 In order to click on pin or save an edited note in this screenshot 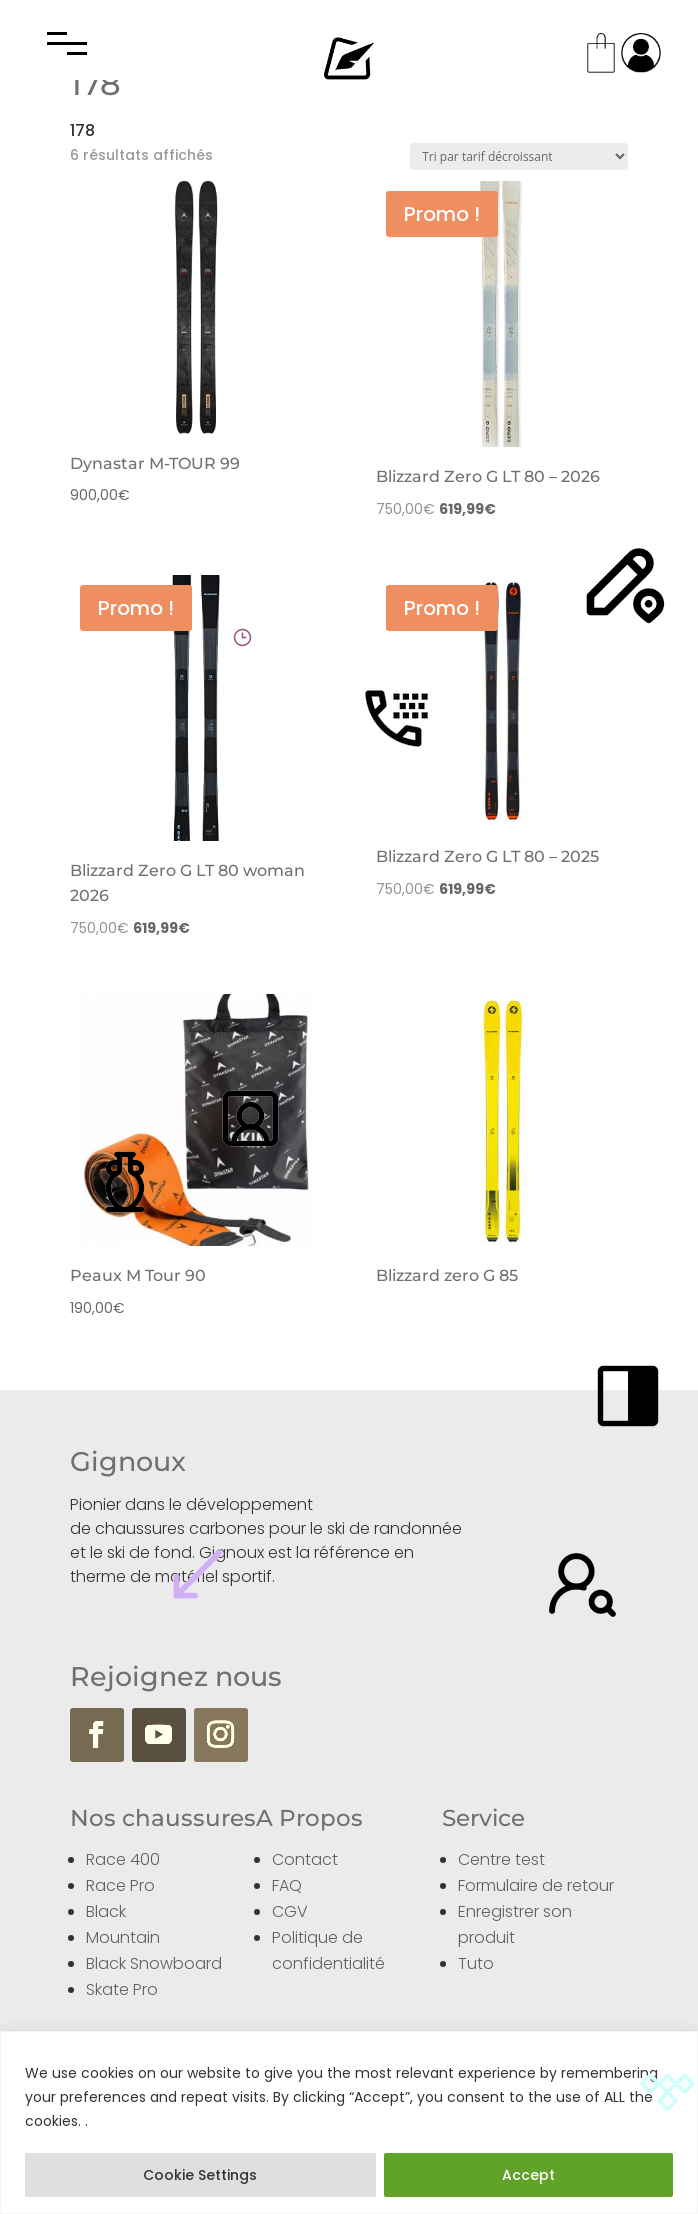, I will do `click(621, 580)`.